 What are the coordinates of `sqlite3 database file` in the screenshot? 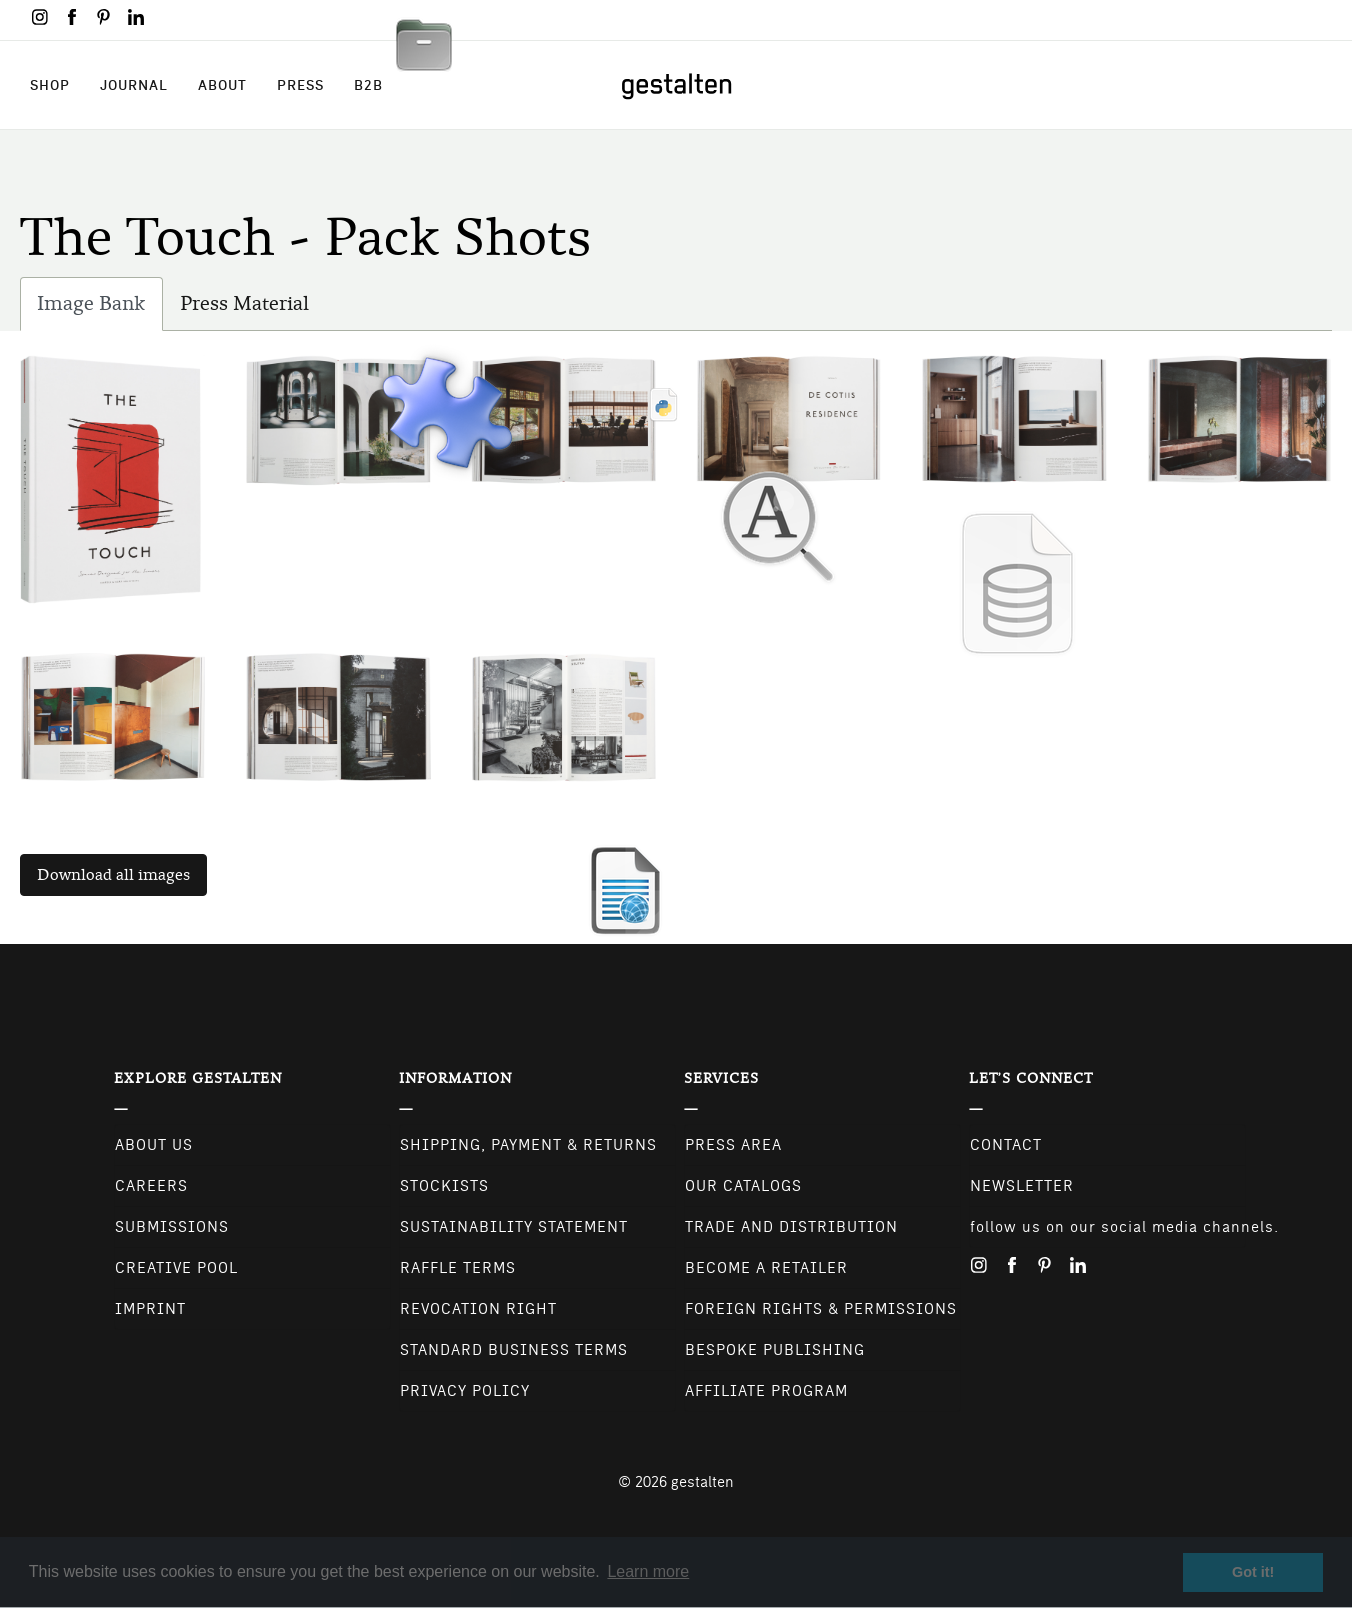 It's located at (1017, 583).